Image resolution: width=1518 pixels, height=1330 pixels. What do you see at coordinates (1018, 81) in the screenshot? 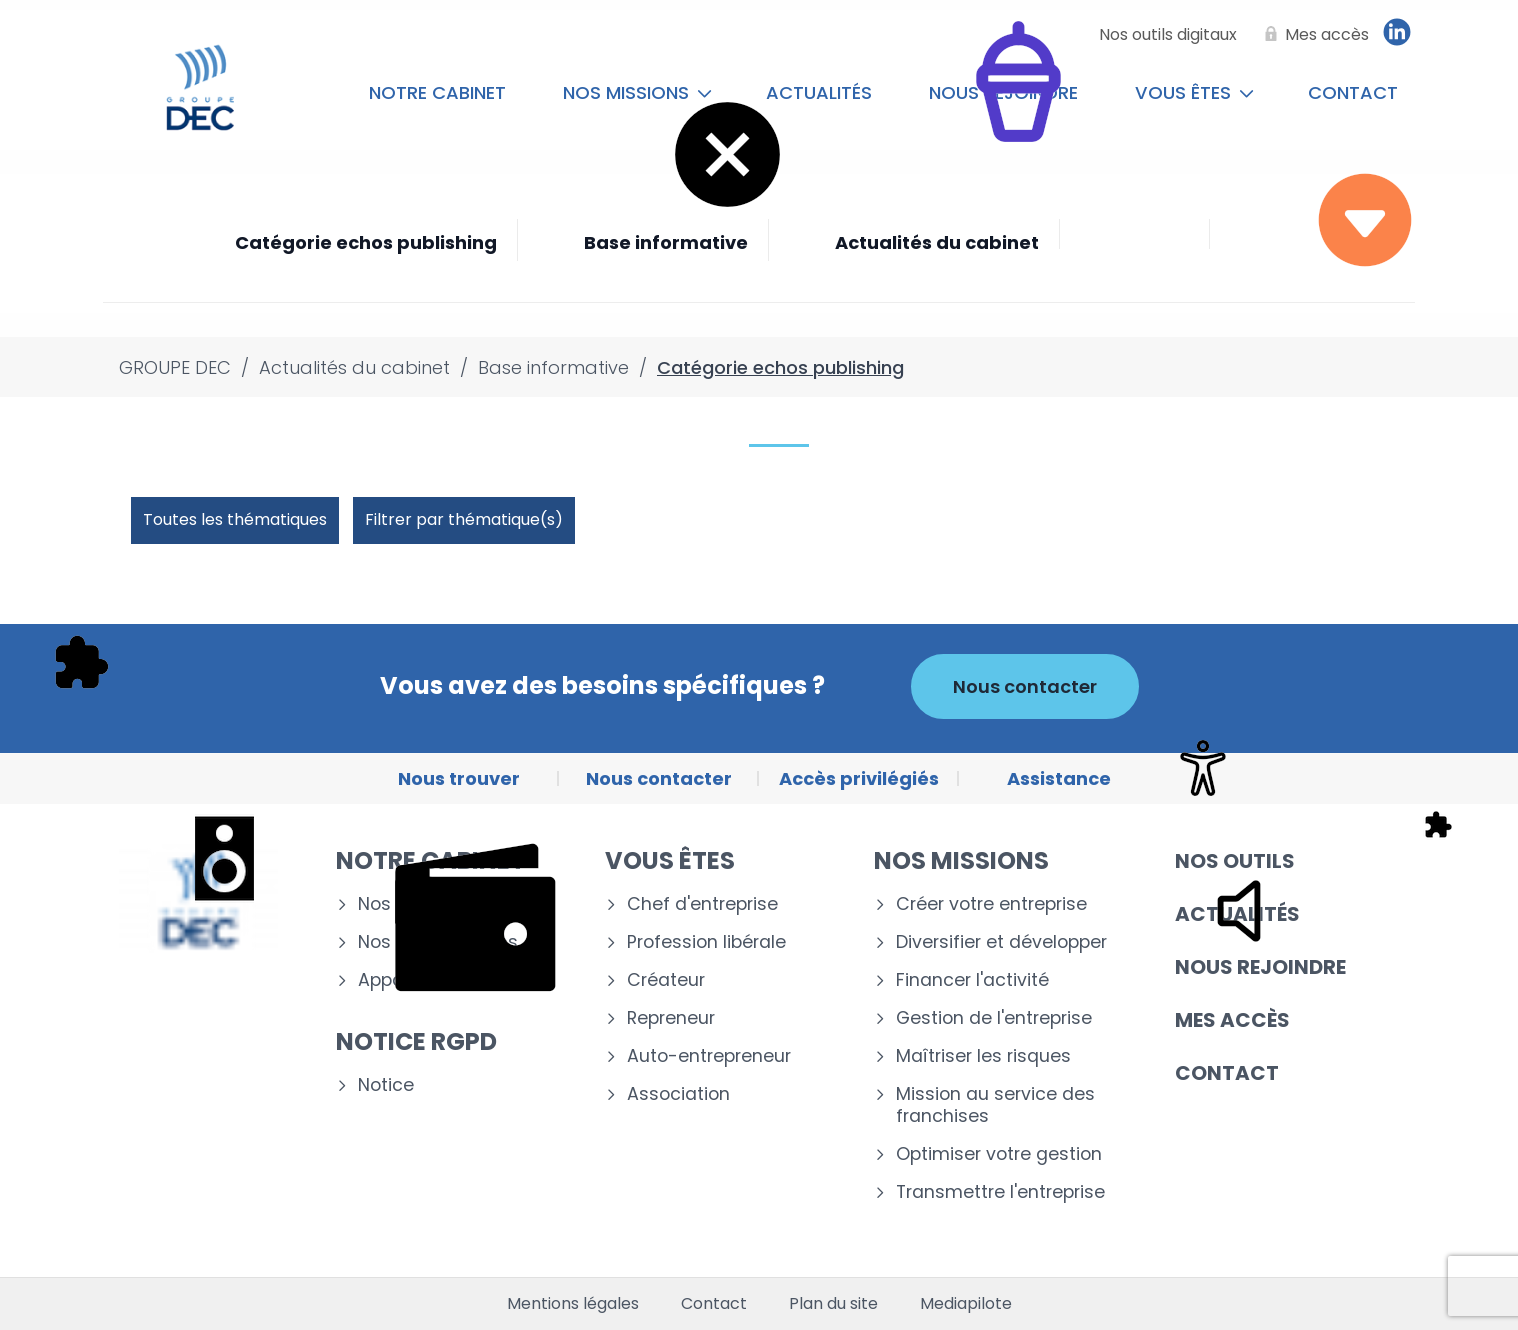
I see `browse smoothie or milkshake options` at bounding box center [1018, 81].